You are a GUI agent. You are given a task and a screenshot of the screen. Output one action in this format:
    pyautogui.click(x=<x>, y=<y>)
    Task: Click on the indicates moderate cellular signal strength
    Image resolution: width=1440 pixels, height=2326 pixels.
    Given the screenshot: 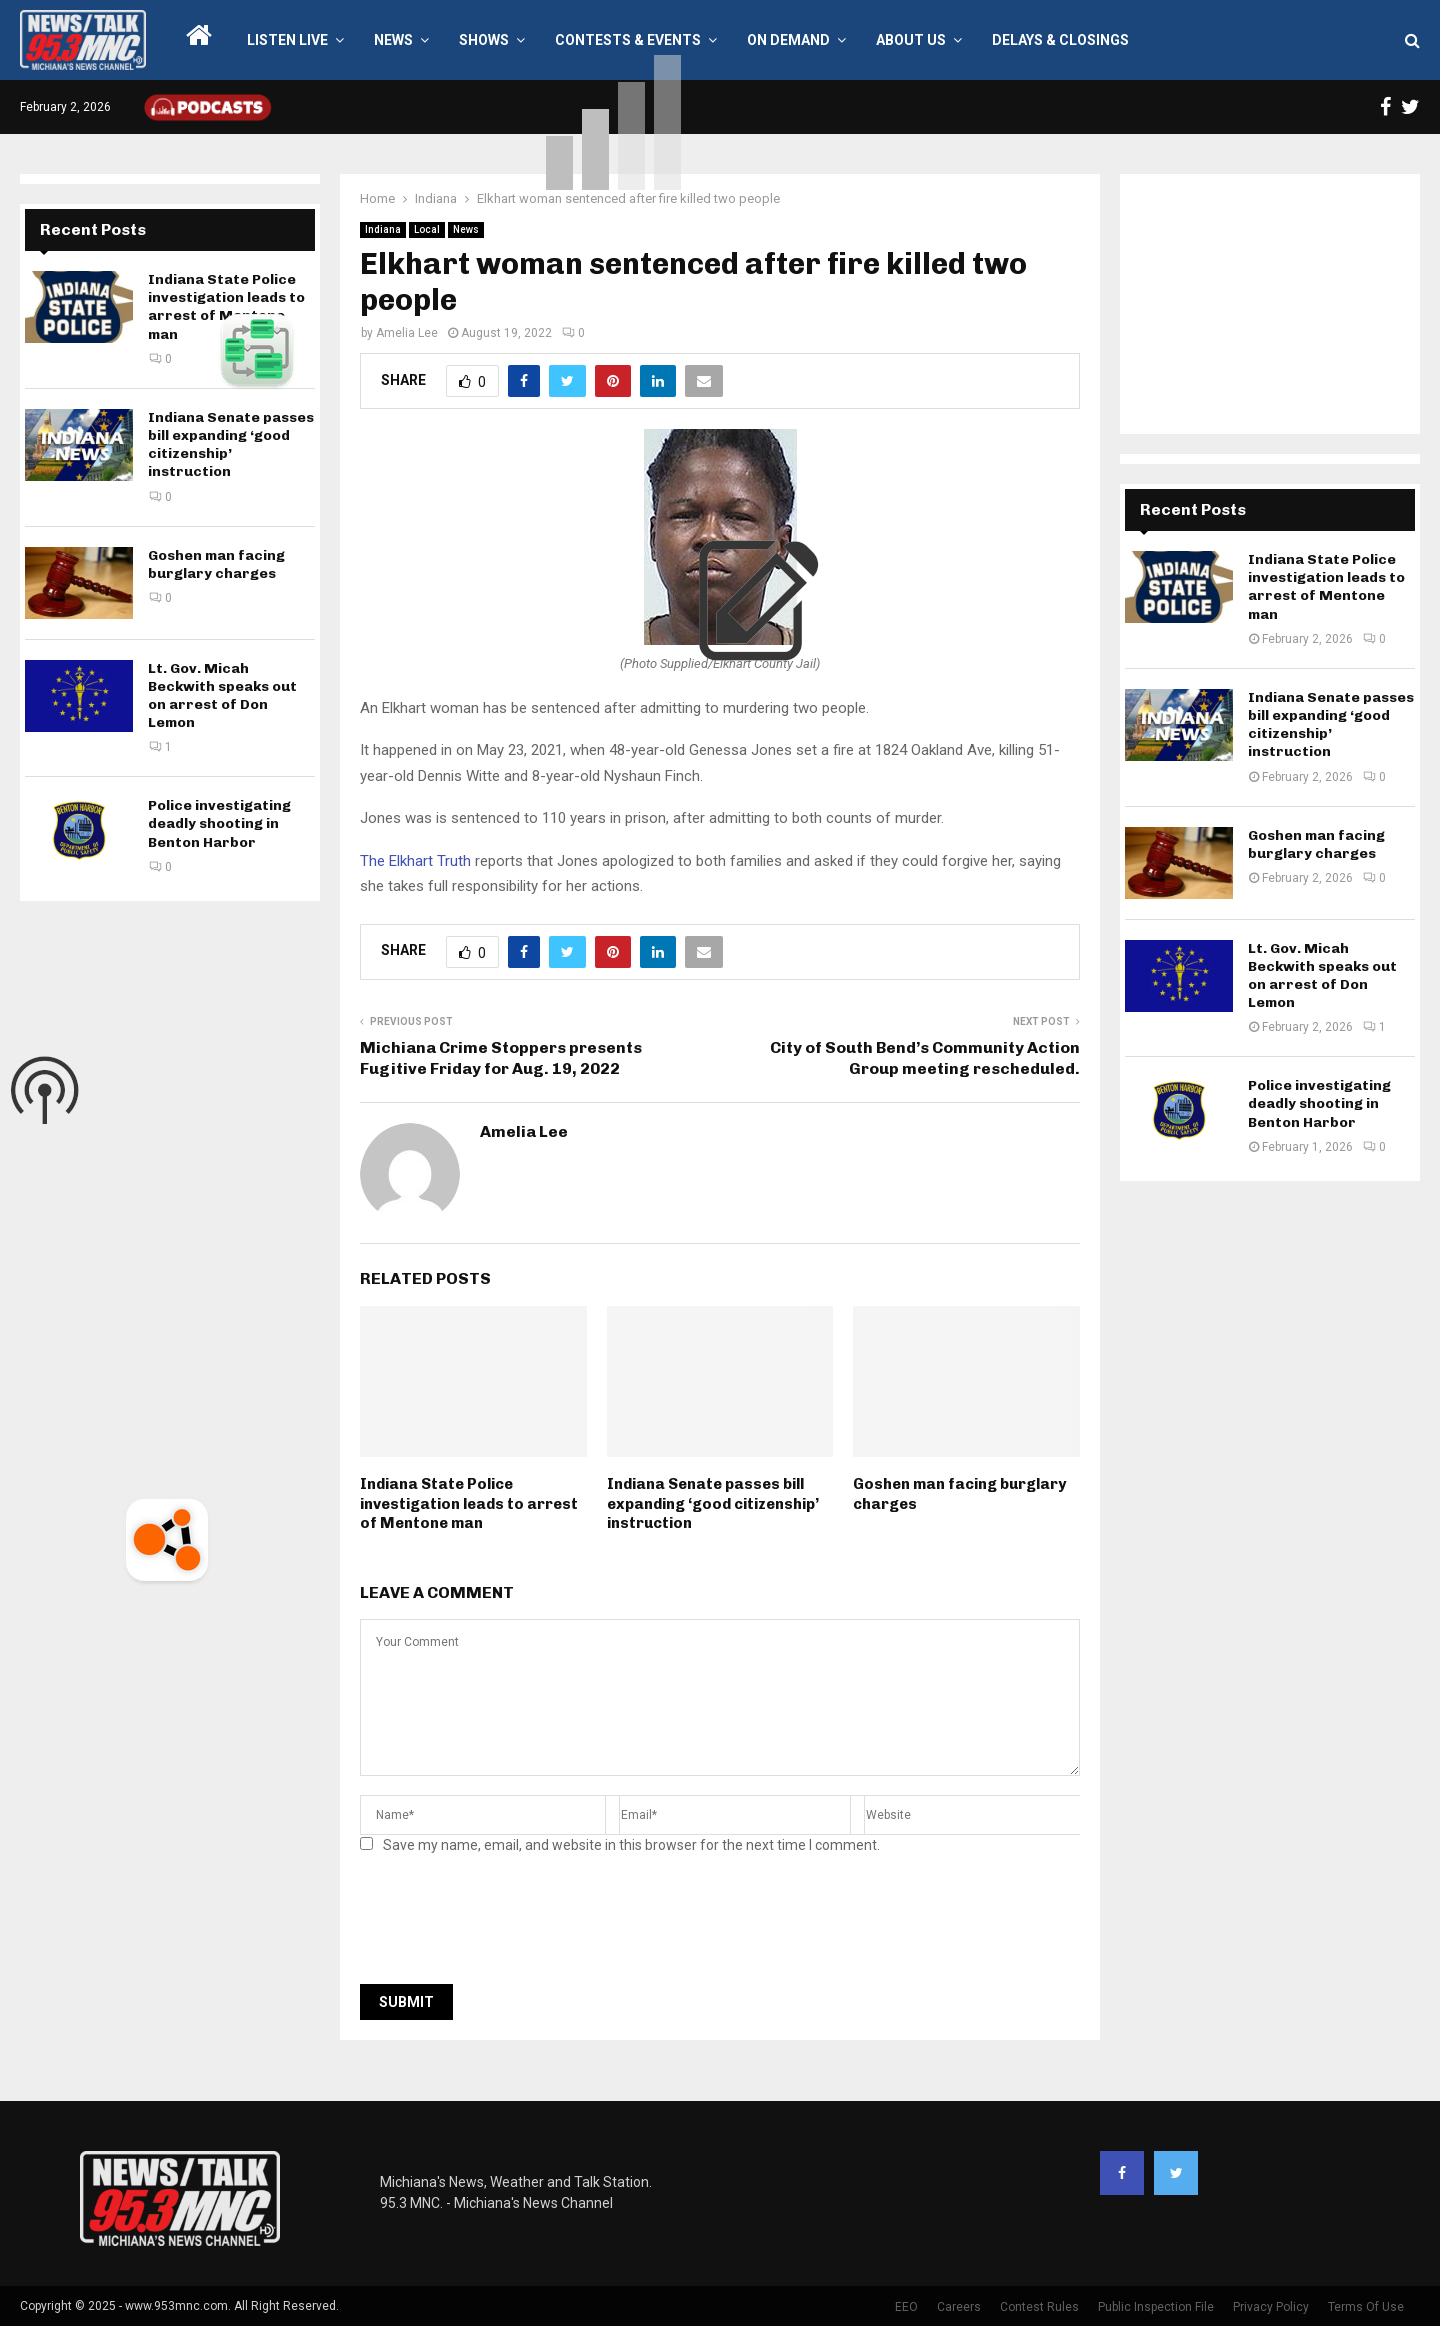 What is the action you would take?
    pyautogui.click(x=618, y=127)
    